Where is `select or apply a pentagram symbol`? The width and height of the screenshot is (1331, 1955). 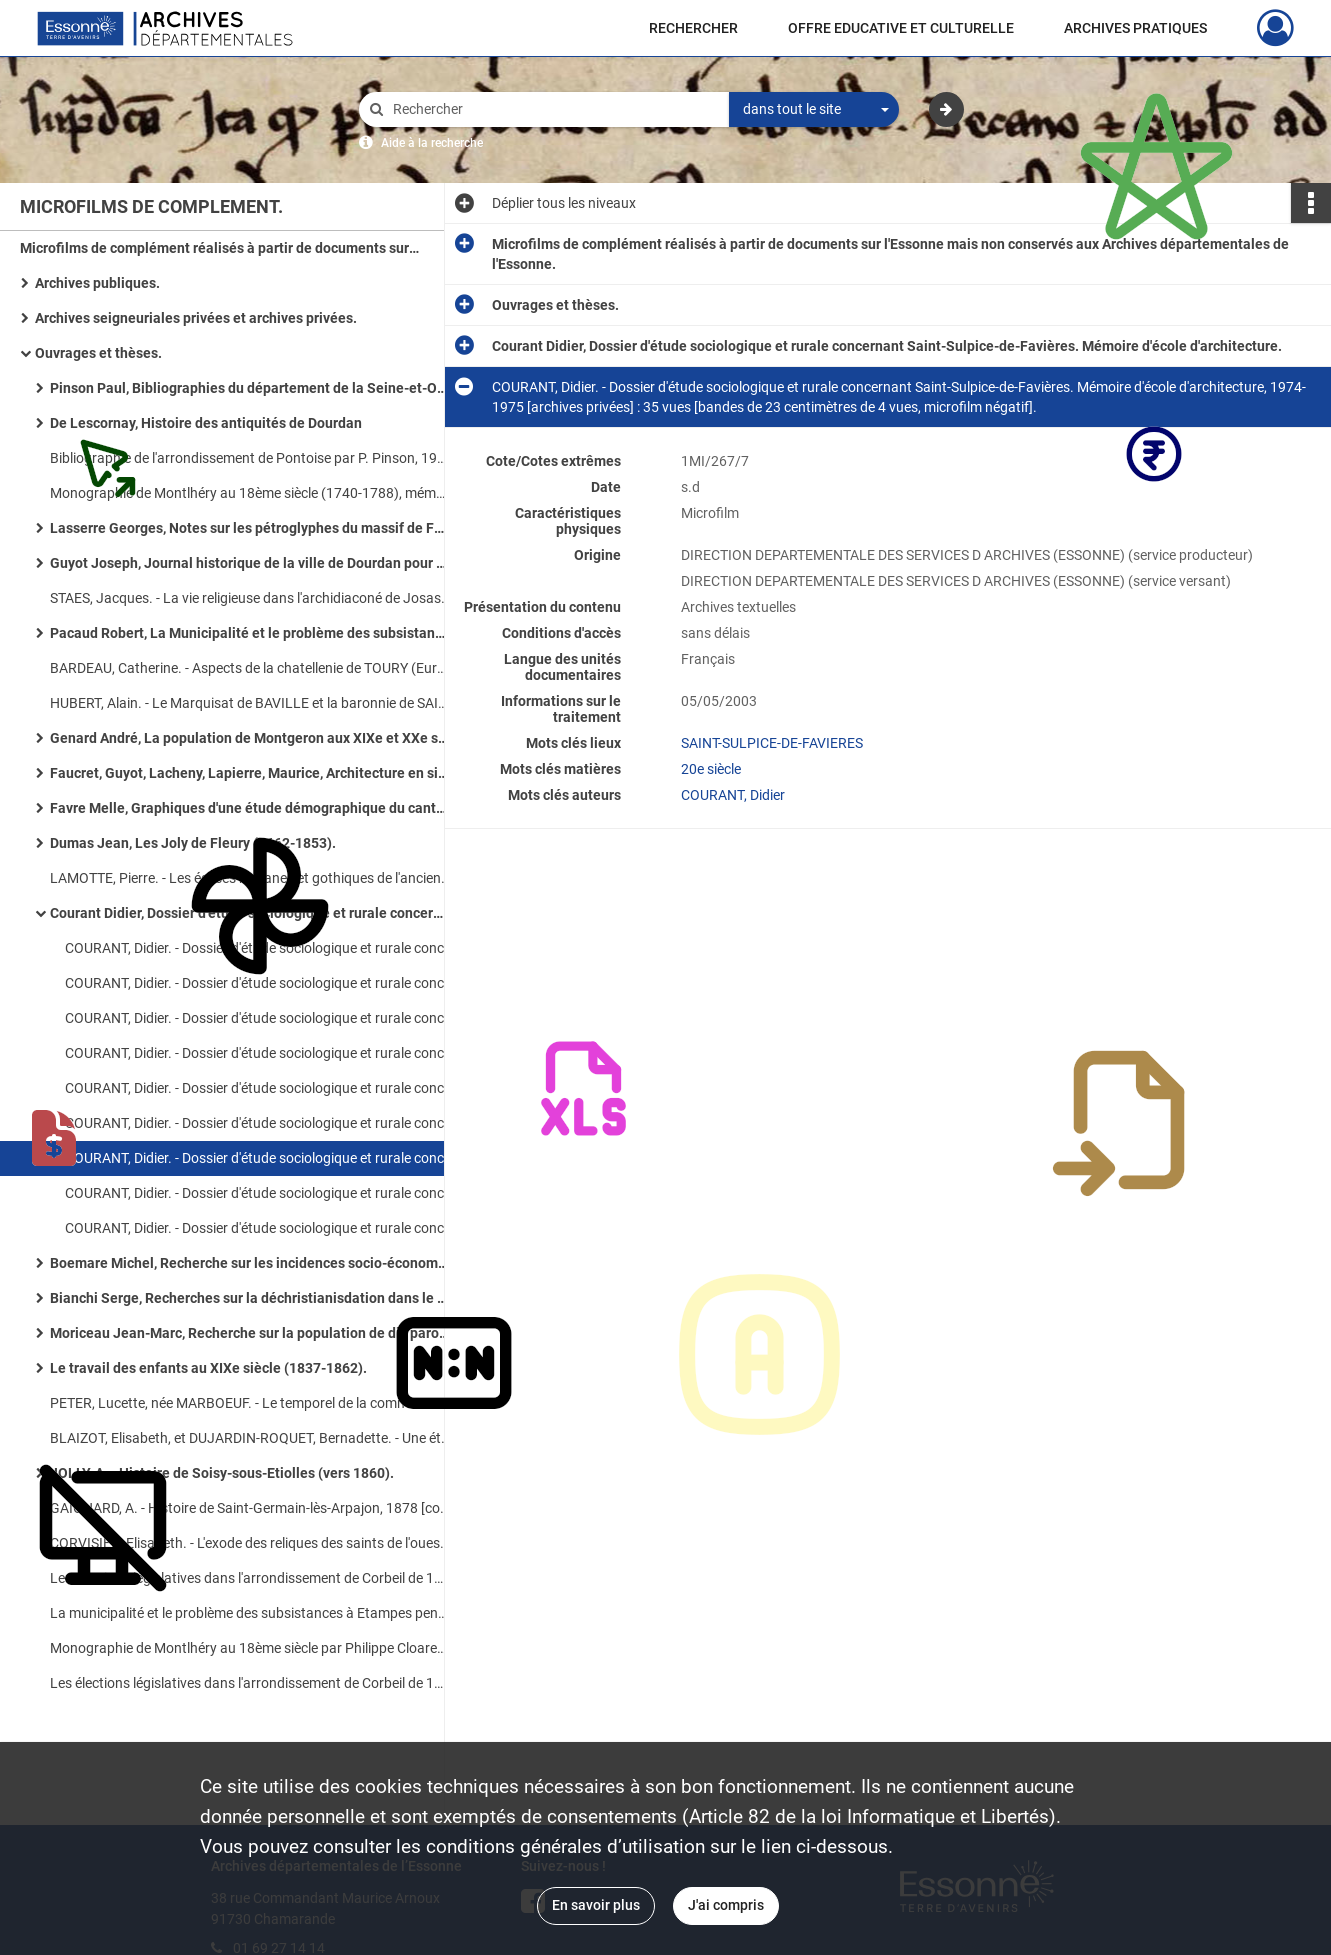 select or apply a pentagram symbol is located at coordinates (1156, 174).